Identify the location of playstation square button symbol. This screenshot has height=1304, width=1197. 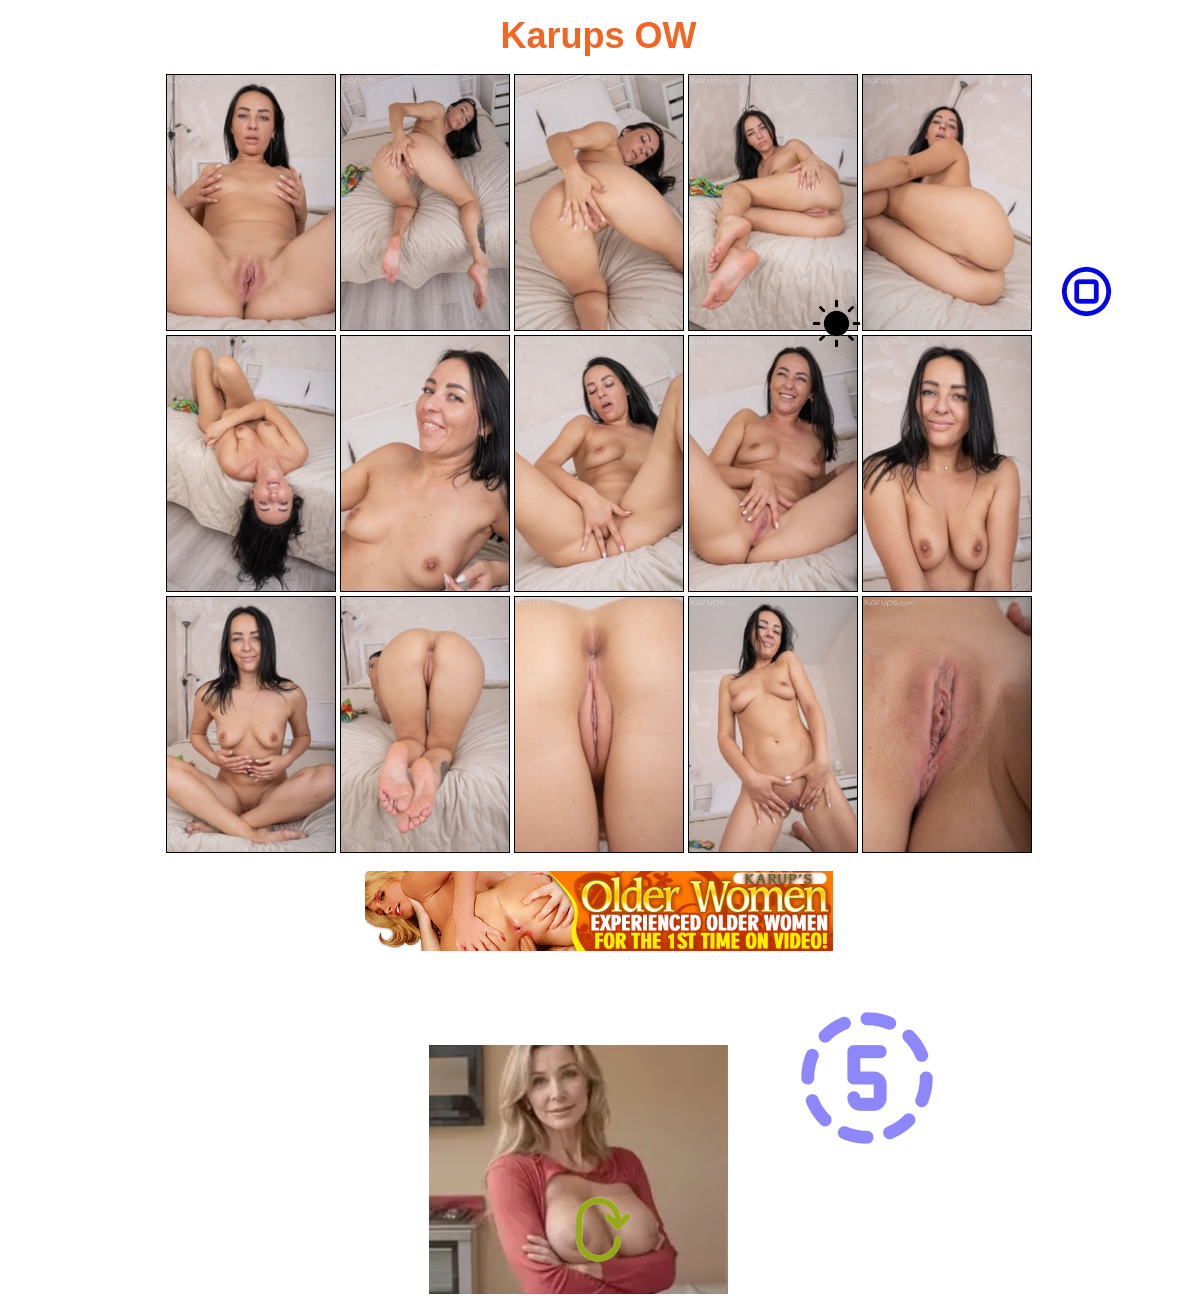
(1086, 291).